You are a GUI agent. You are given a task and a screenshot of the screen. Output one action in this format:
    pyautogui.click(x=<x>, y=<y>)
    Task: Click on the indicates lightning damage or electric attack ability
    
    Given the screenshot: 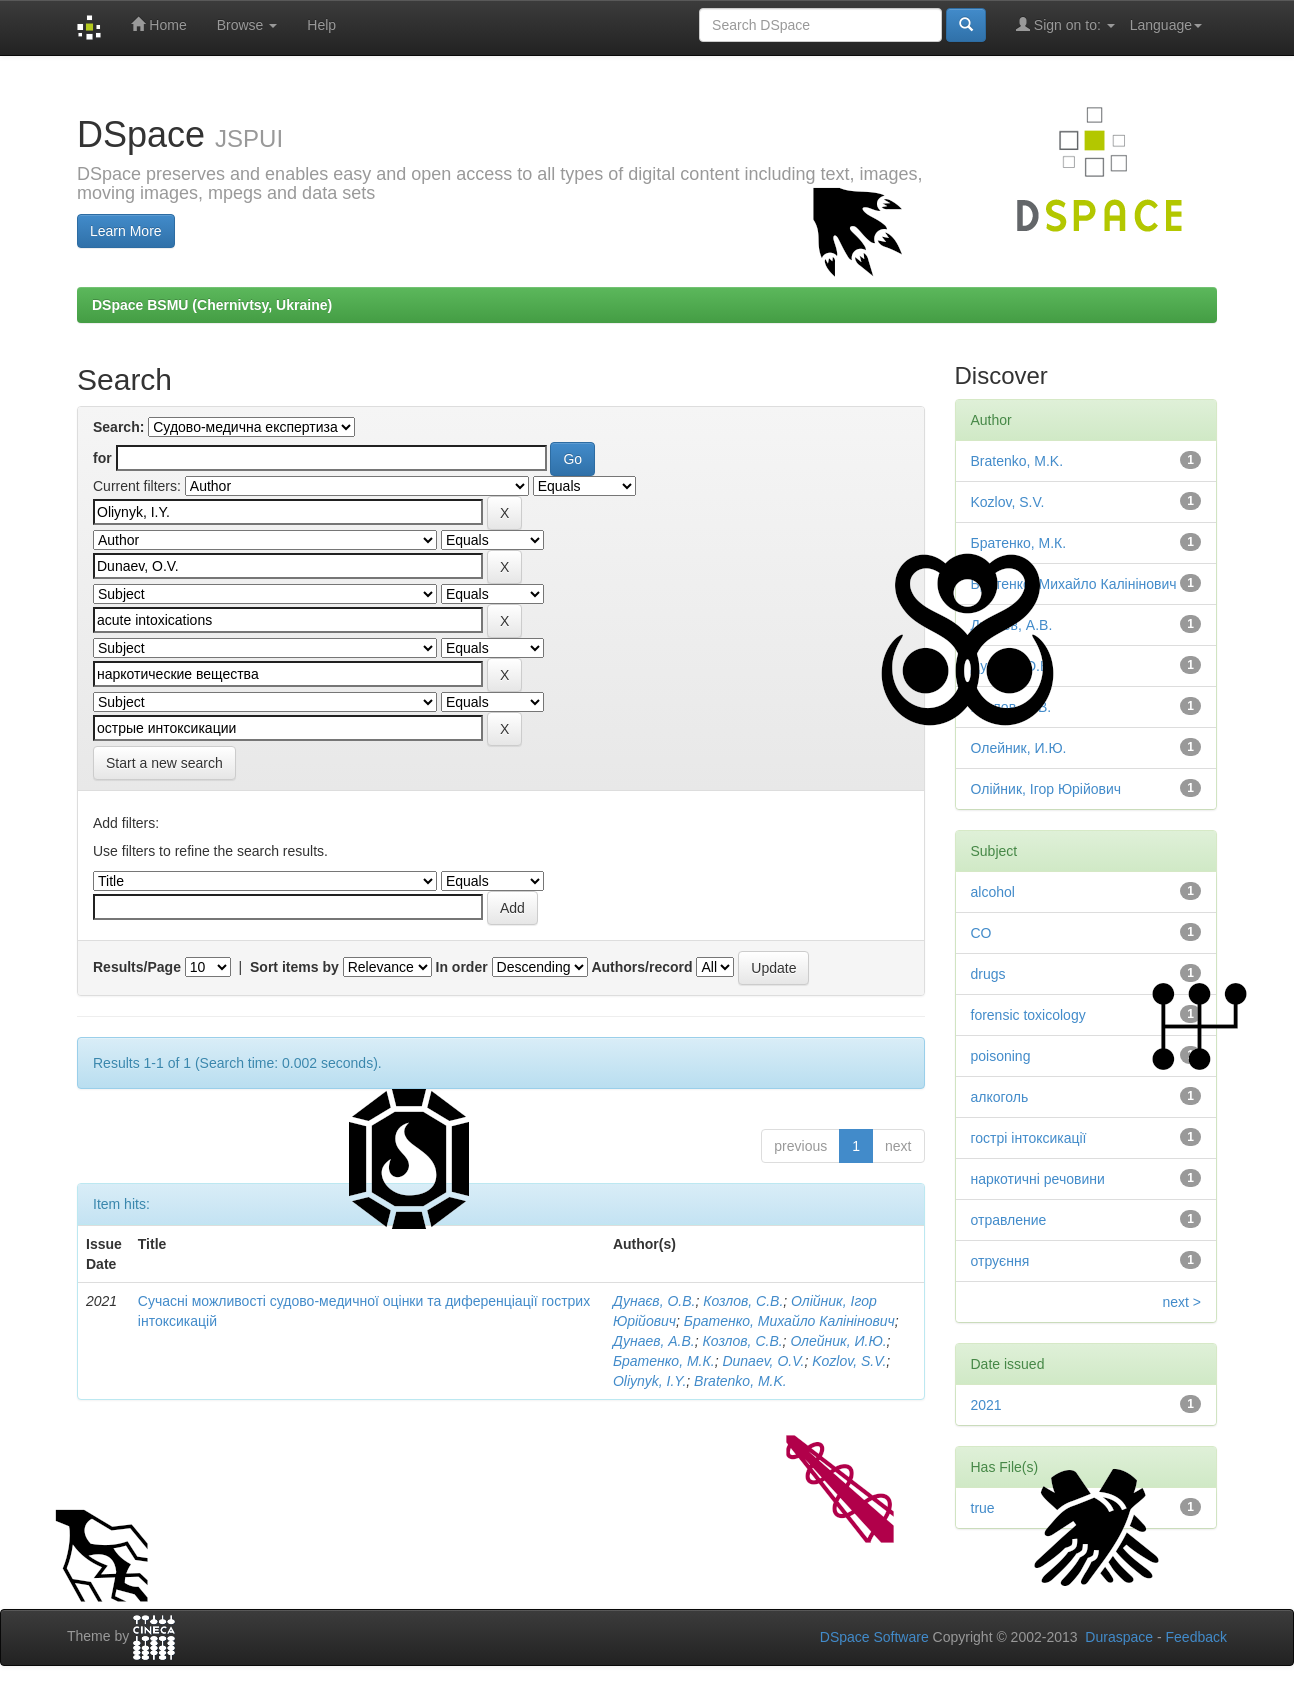 What is the action you would take?
    pyautogui.click(x=101, y=1555)
    